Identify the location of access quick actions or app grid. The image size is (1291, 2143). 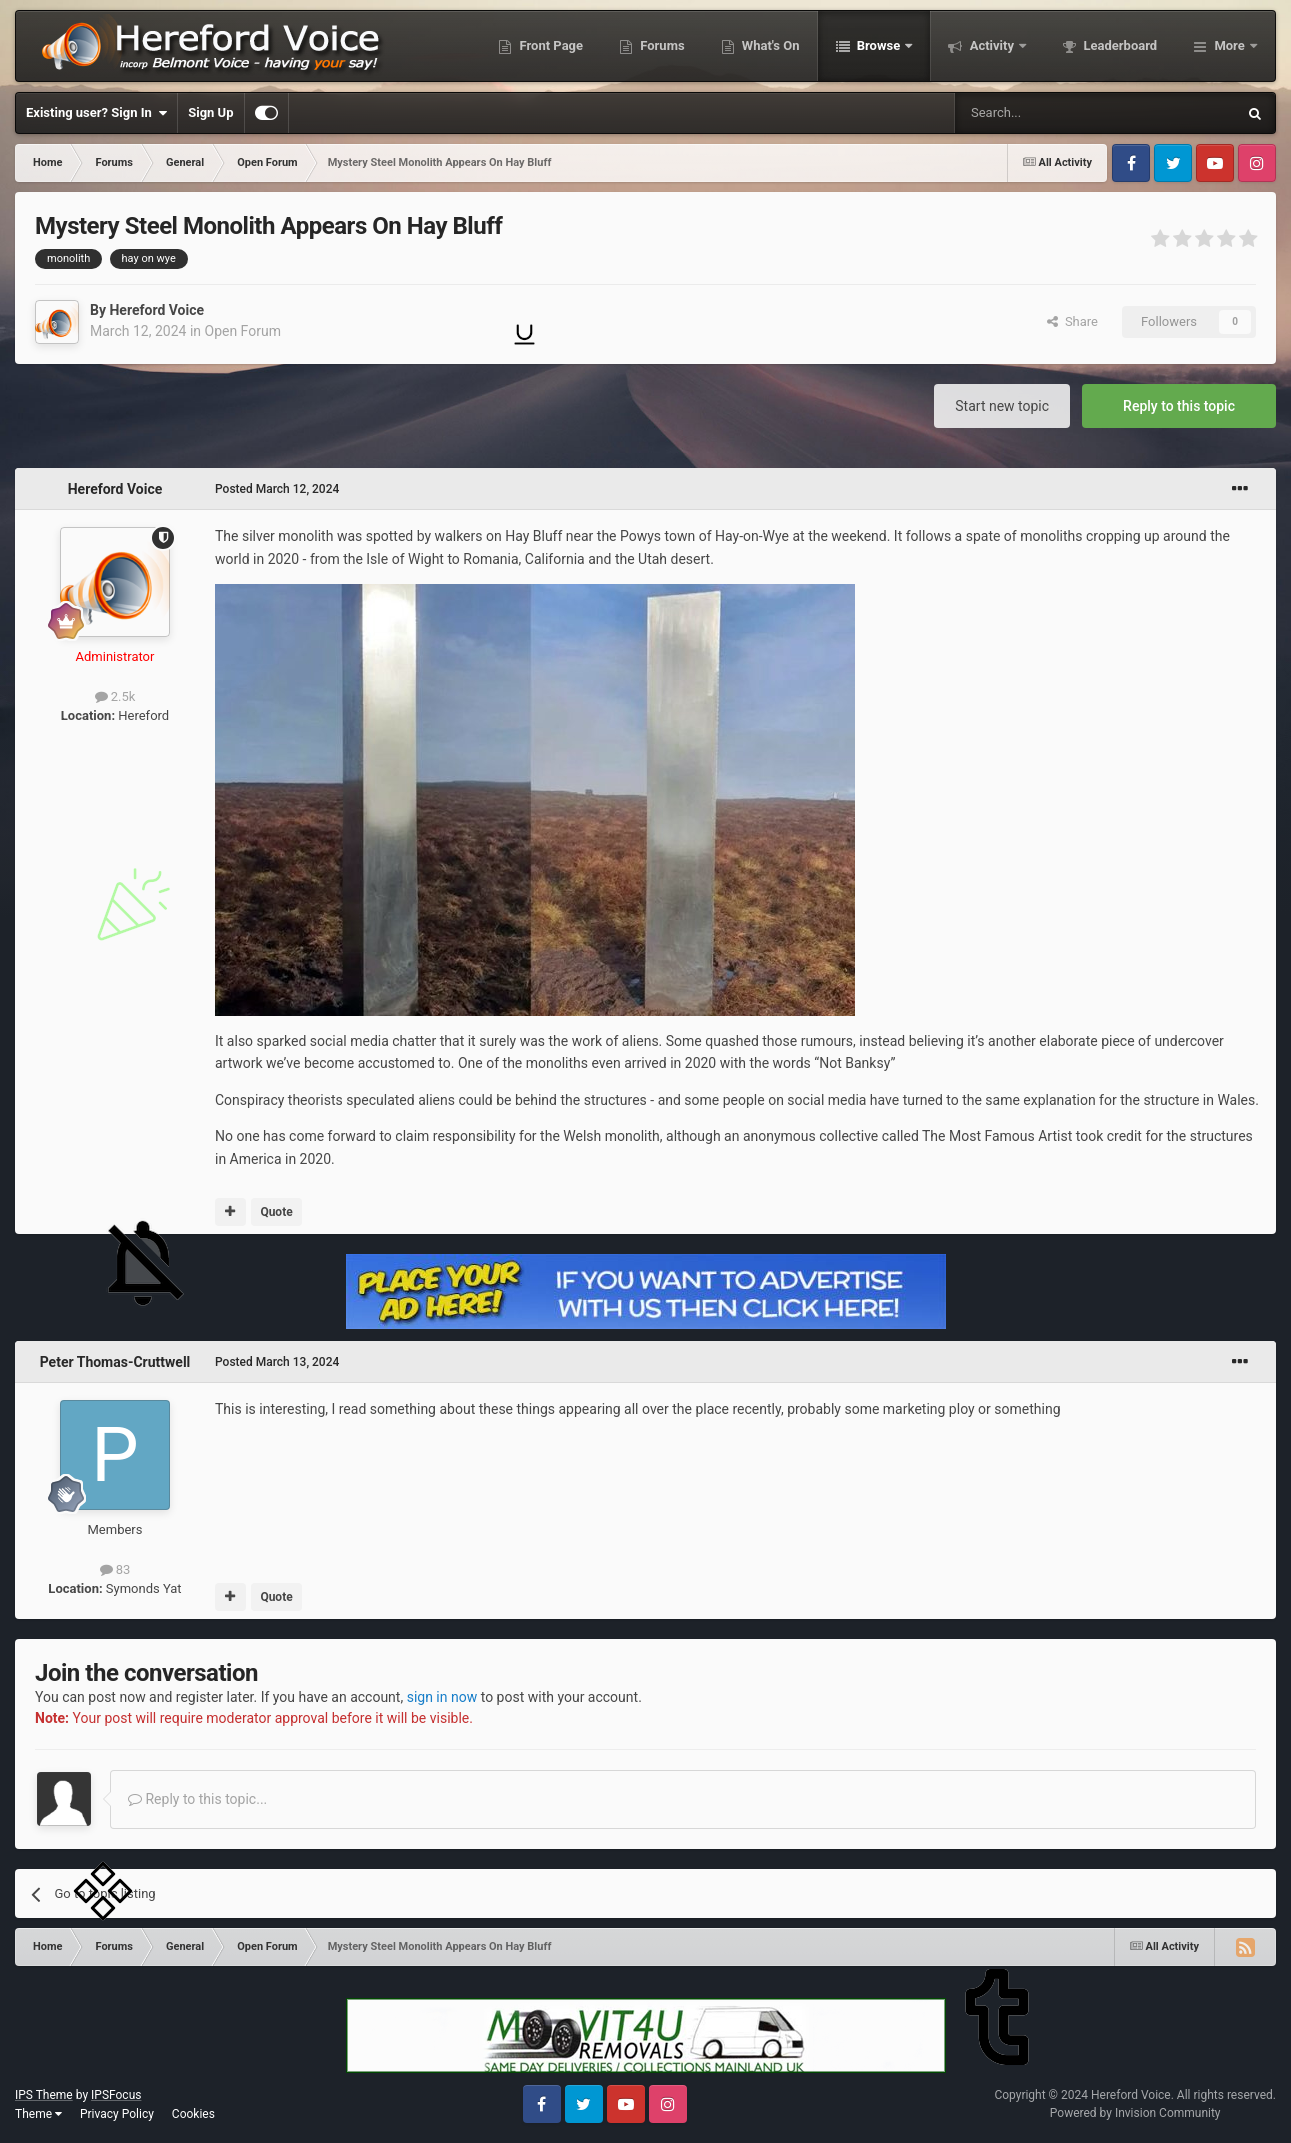
(103, 1891).